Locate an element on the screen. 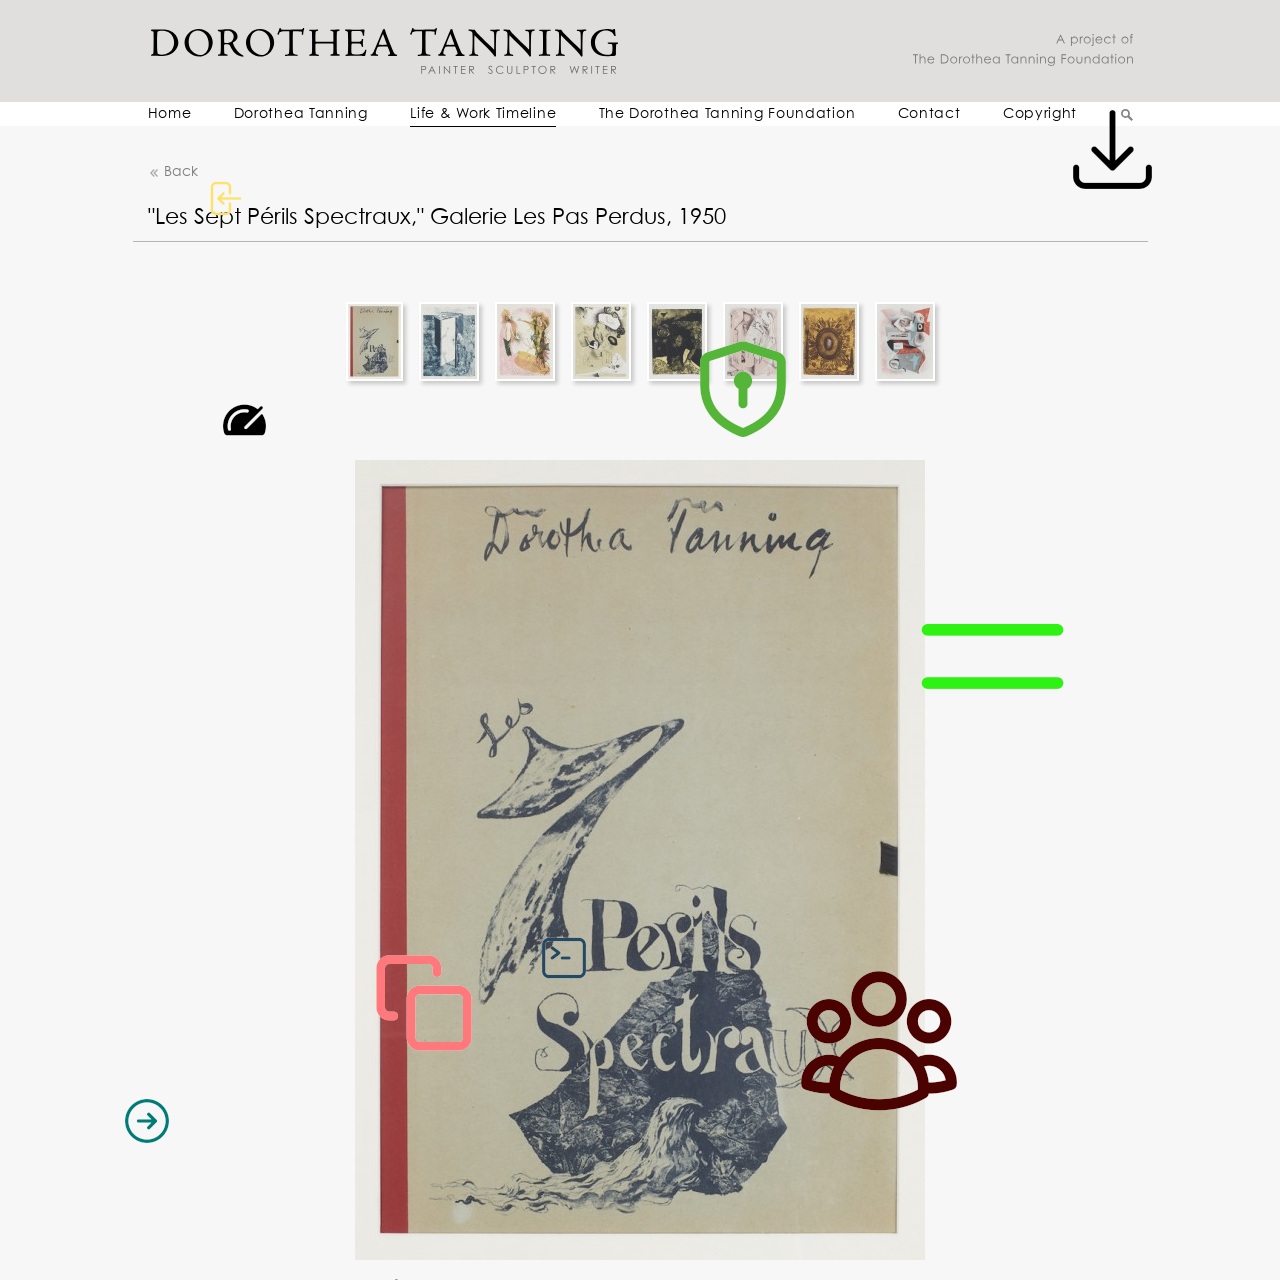 The image size is (1280, 1280). view all team members is located at coordinates (879, 1038).